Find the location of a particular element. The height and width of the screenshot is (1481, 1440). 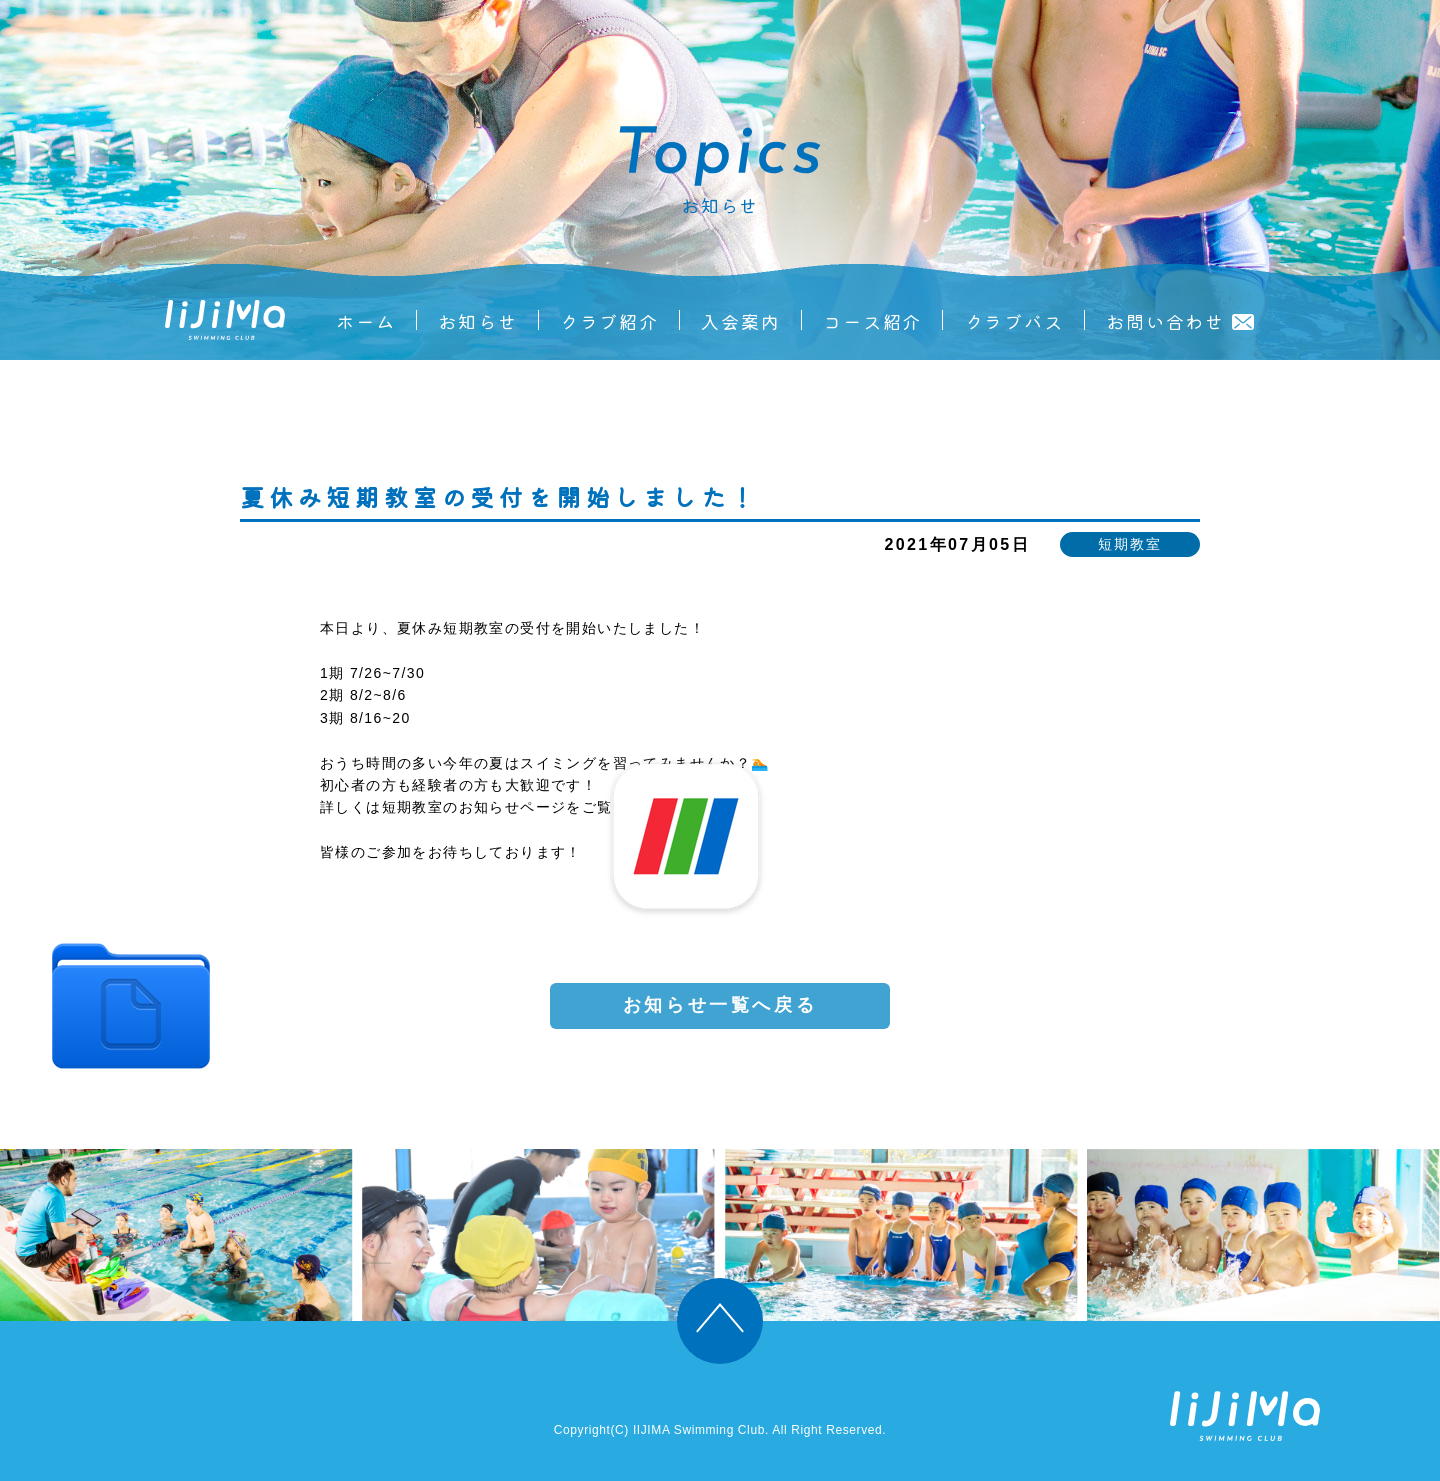

open your documents folder is located at coordinates (131, 1006).